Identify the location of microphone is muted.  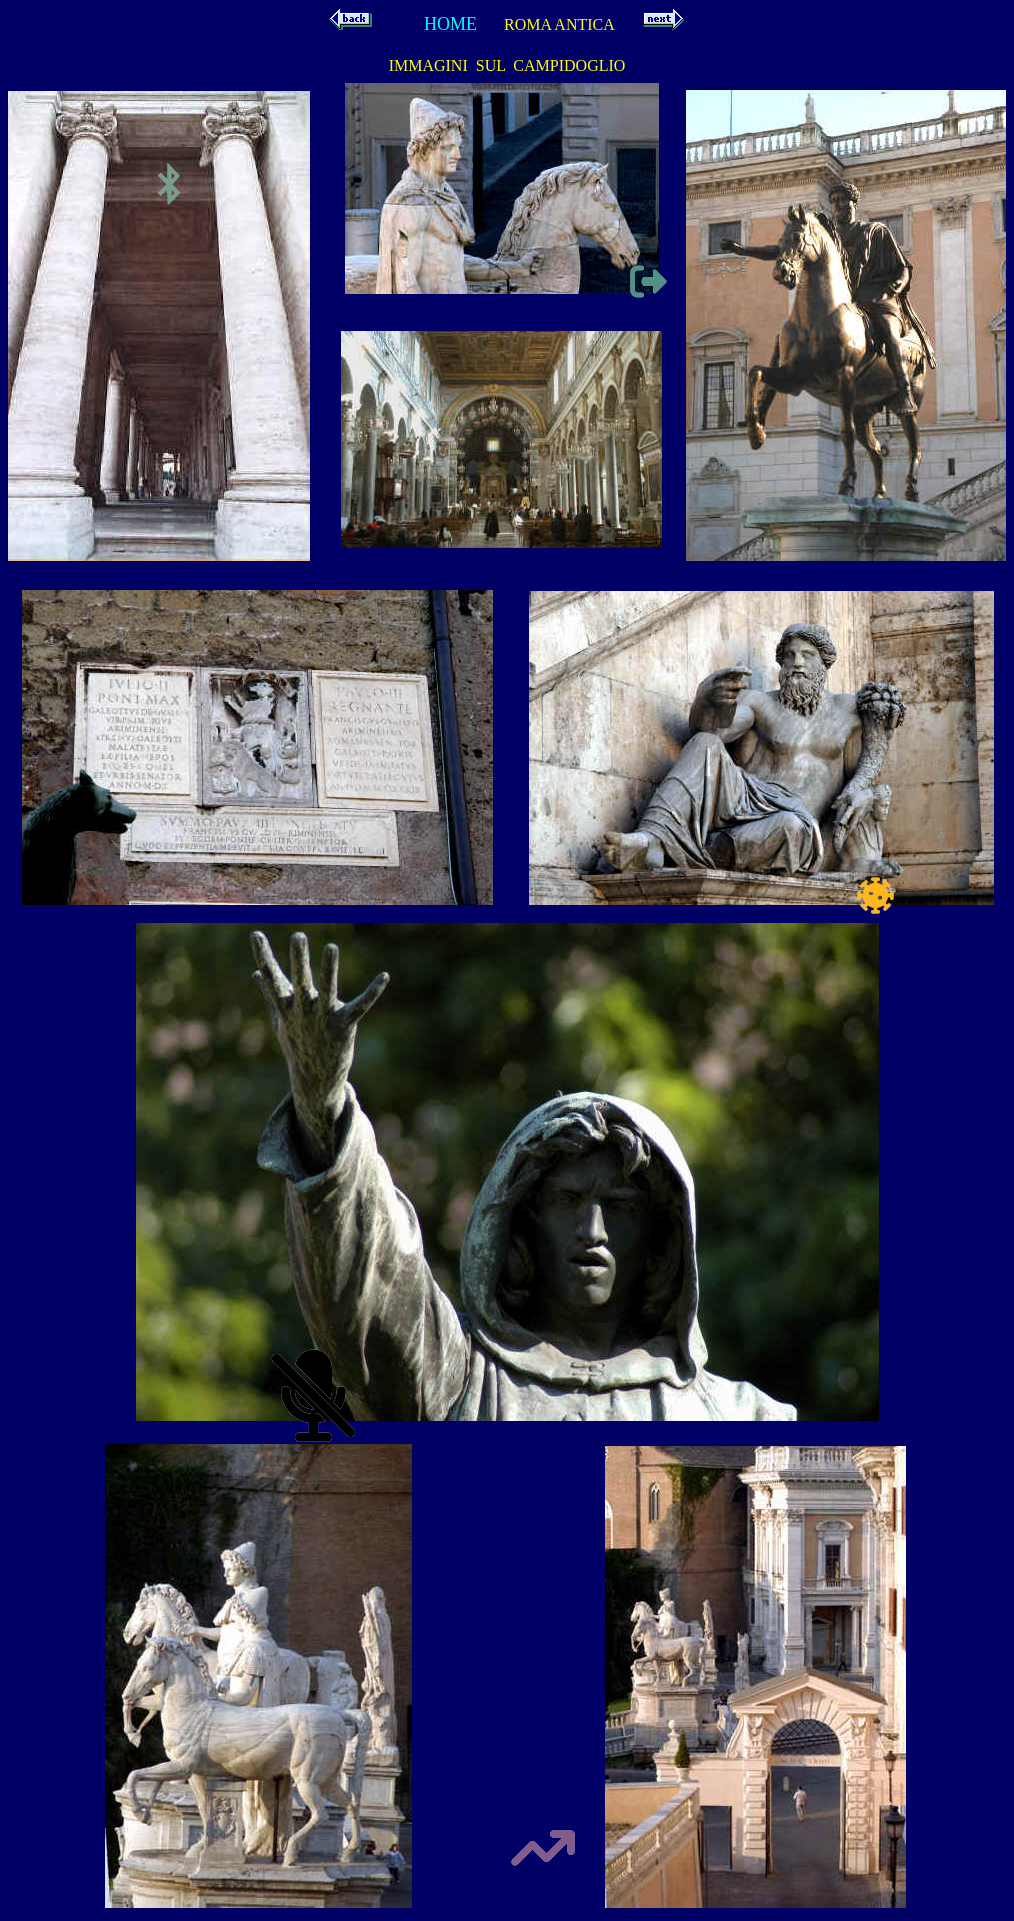
(313, 1395).